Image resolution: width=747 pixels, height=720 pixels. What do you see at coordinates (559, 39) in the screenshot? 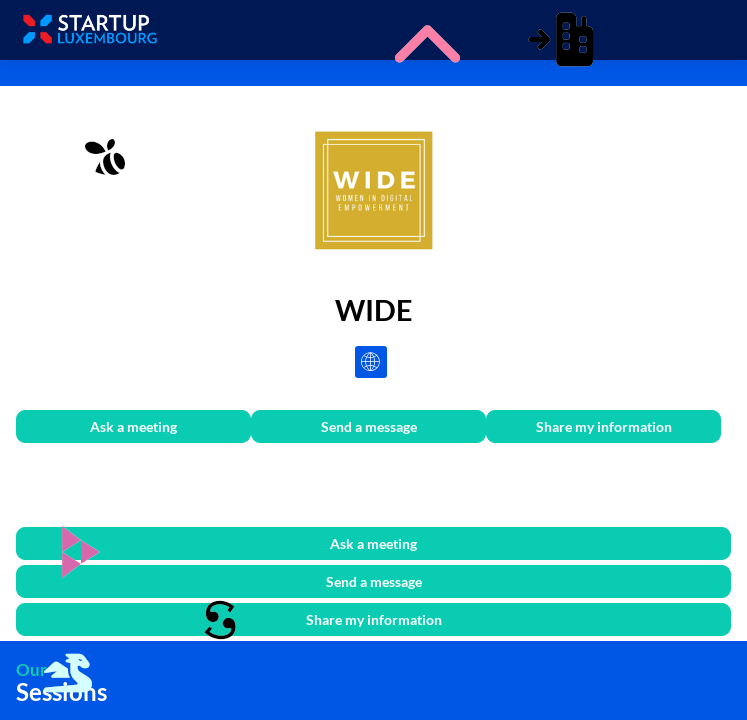
I see `navigate to city or urban area` at bounding box center [559, 39].